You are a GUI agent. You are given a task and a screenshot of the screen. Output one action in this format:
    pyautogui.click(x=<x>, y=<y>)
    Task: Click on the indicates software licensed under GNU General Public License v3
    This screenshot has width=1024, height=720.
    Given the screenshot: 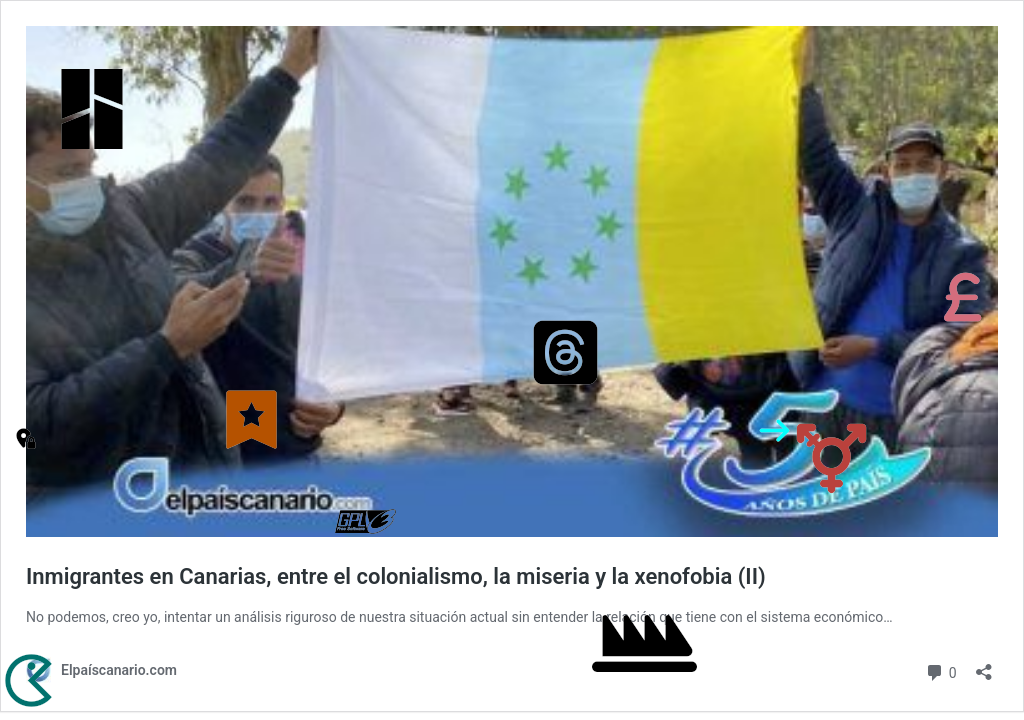 What is the action you would take?
    pyautogui.click(x=365, y=521)
    